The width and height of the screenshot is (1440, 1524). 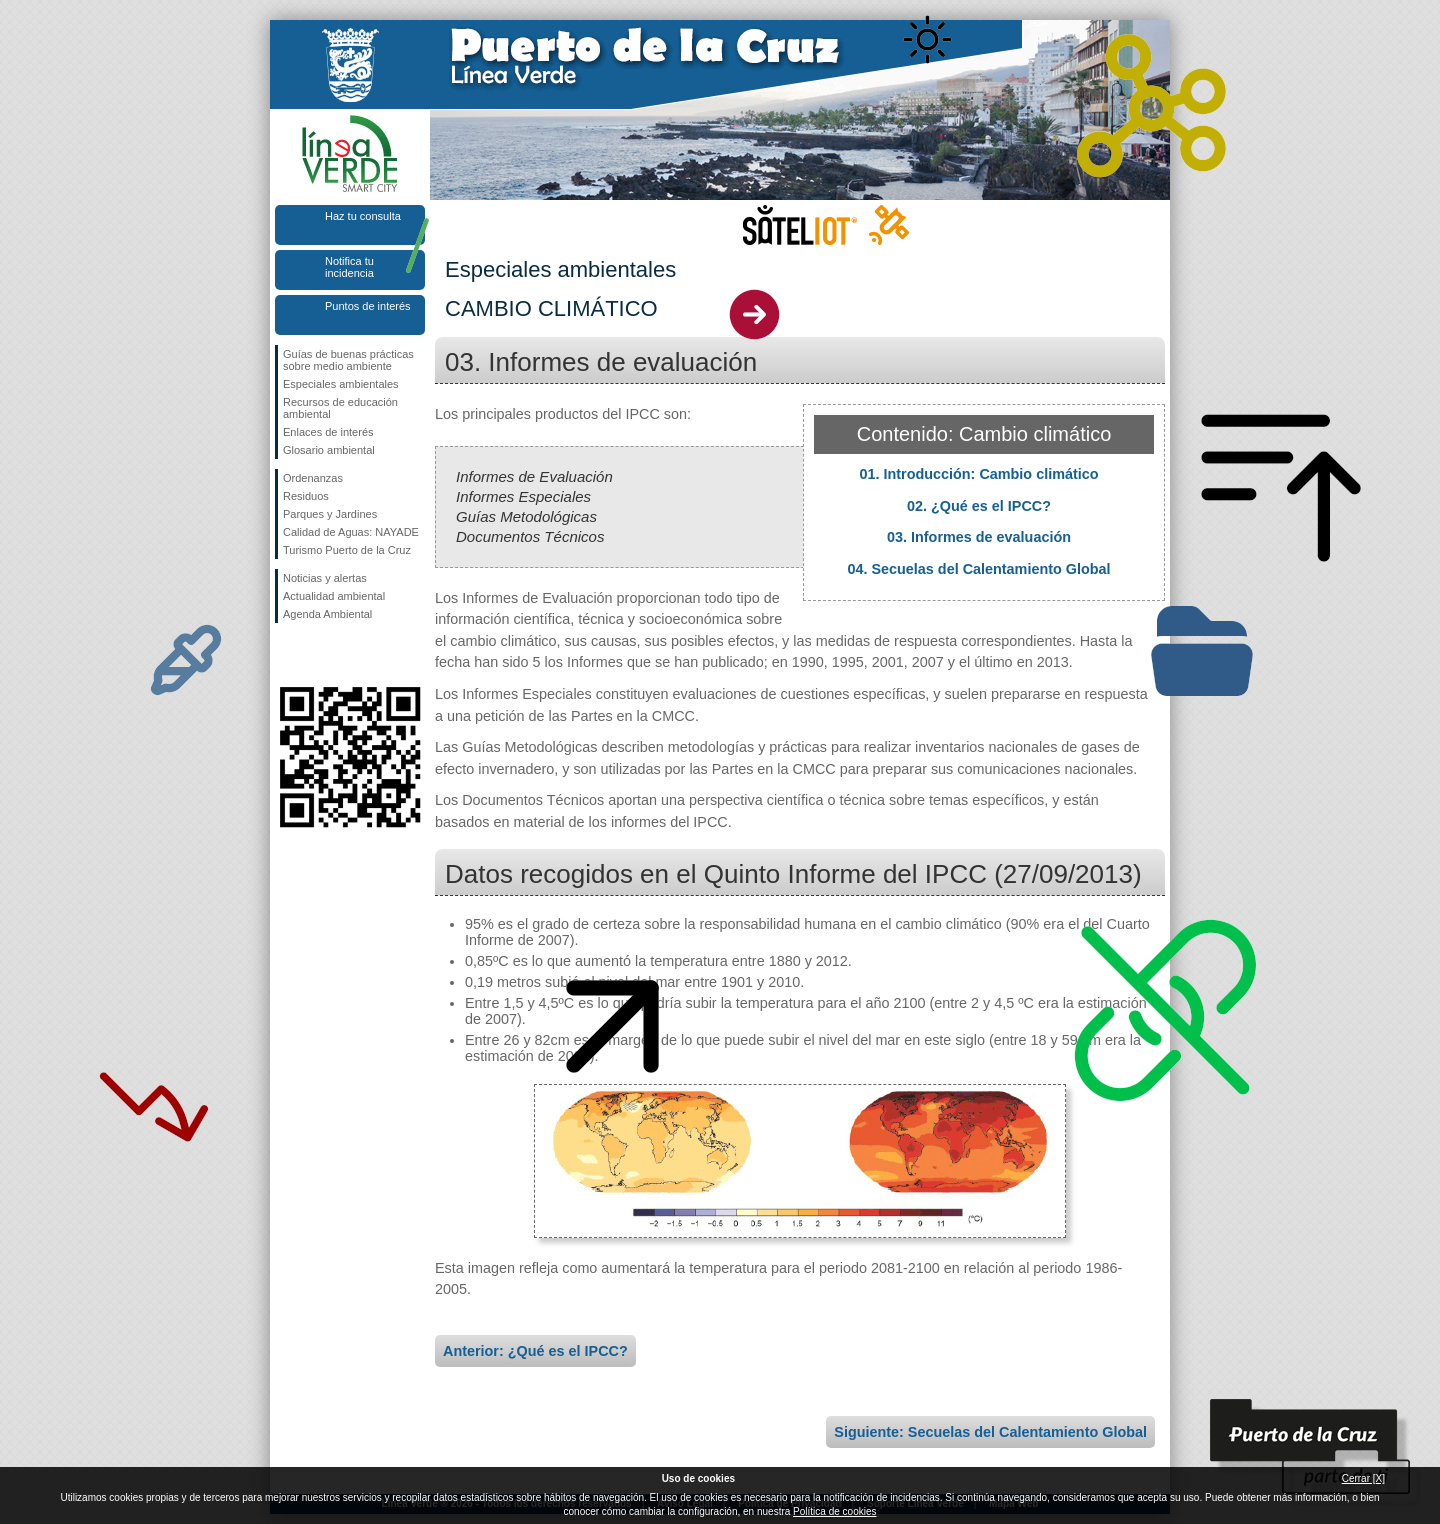 I want to click on pick a color from the canvas, so click(x=186, y=660).